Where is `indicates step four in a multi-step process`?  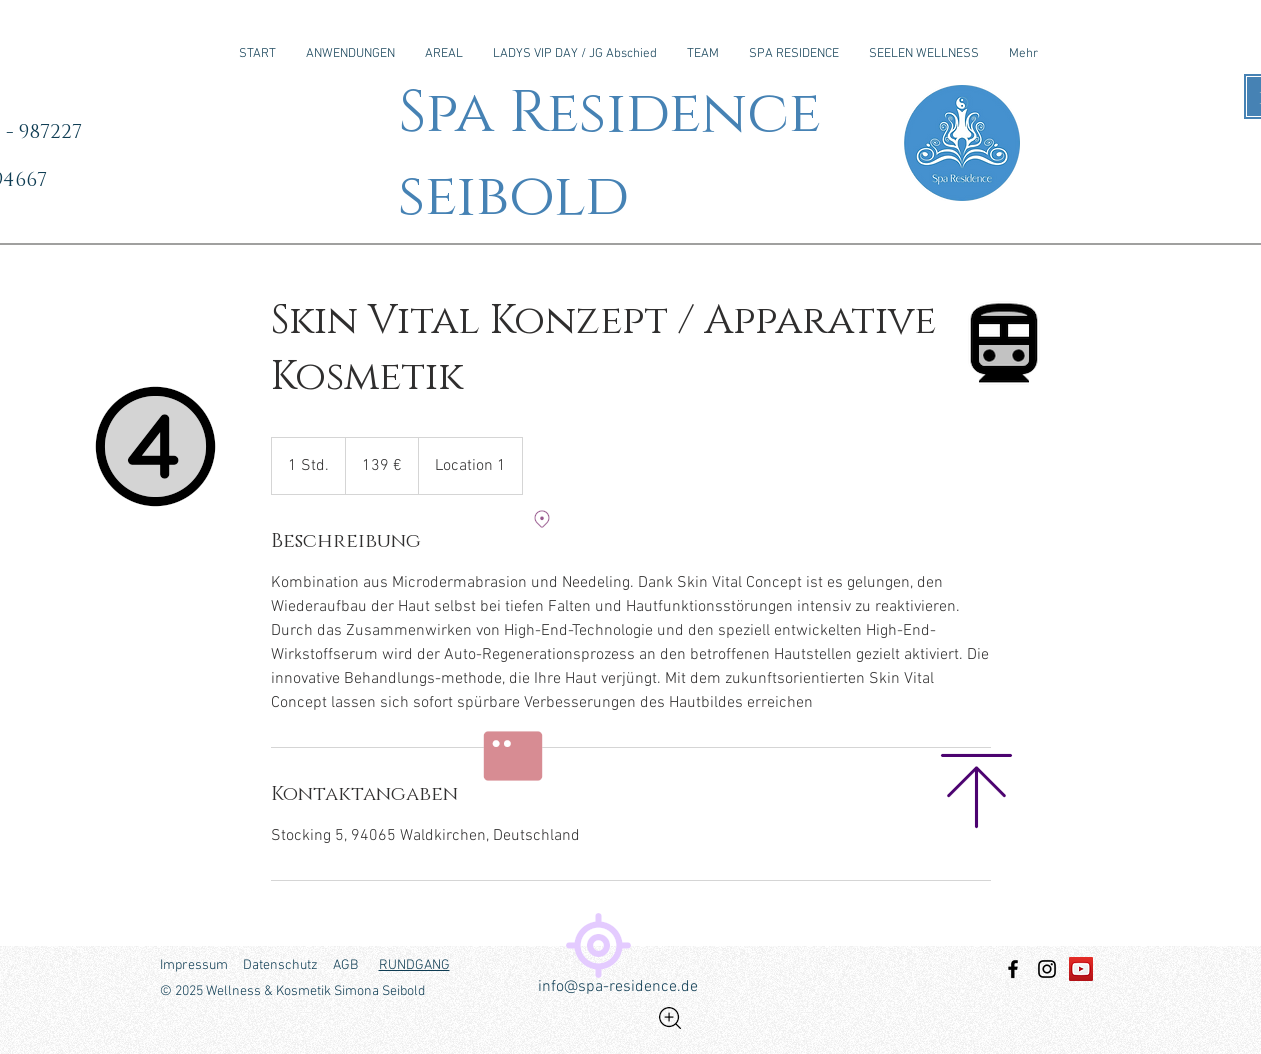
indicates step four in a multi-step process is located at coordinates (155, 446).